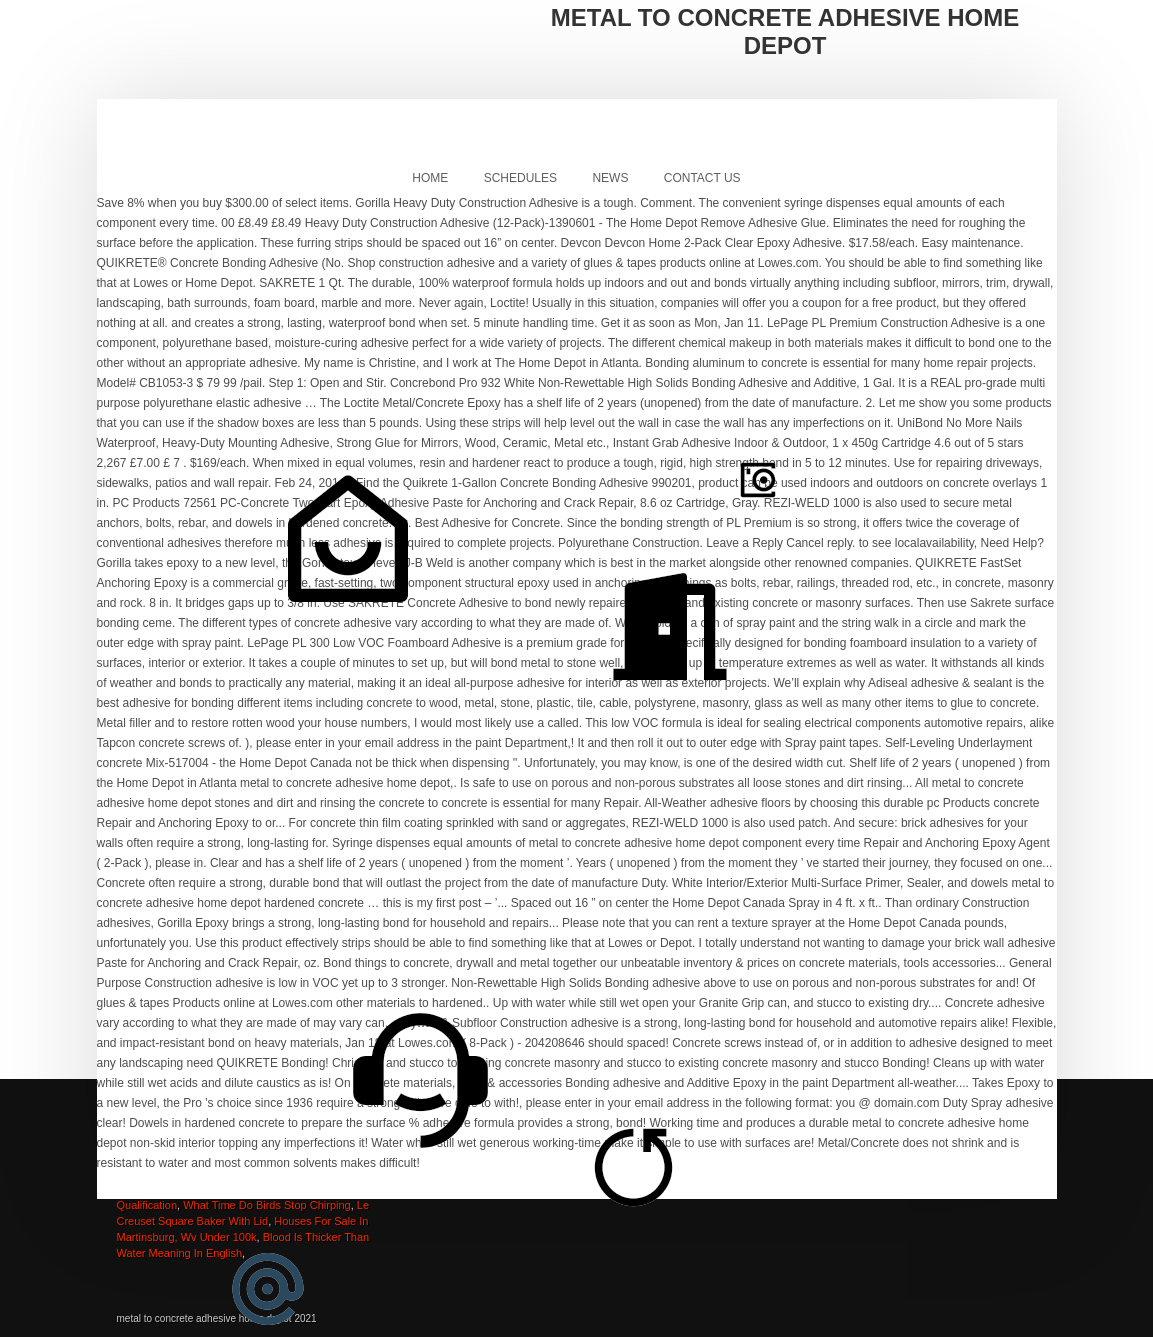 The image size is (1153, 1337). What do you see at coordinates (348, 542) in the screenshot?
I see `return to home screen` at bounding box center [348, 542].